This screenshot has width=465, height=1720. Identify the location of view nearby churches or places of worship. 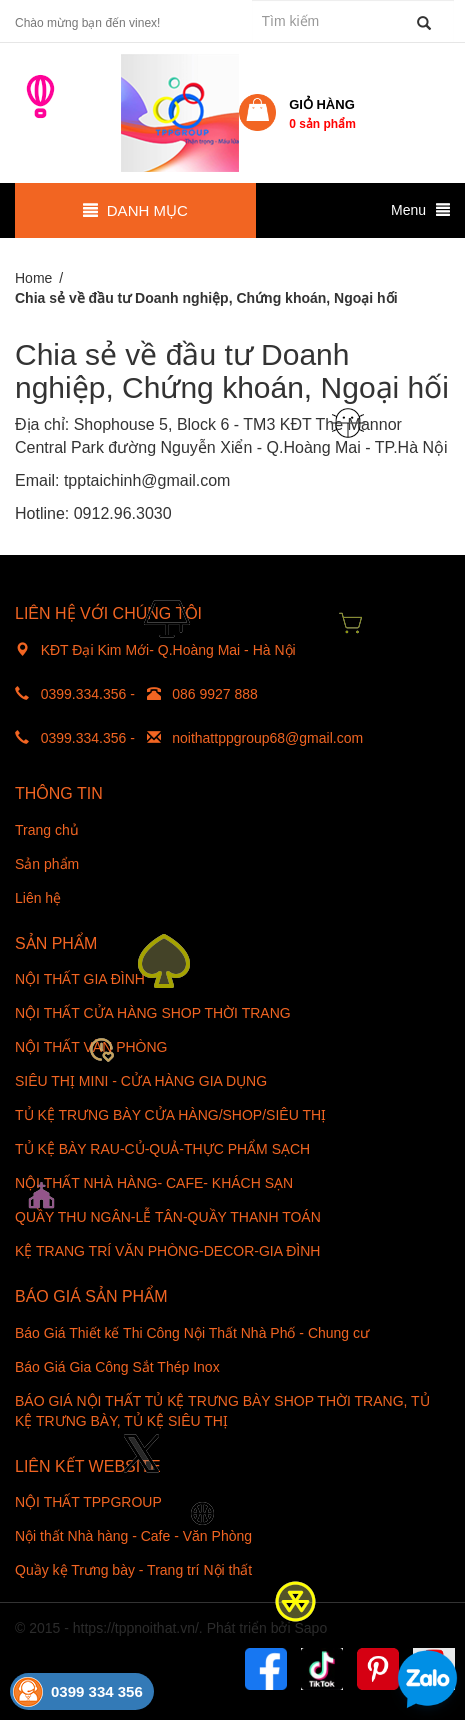
(41, 1196).